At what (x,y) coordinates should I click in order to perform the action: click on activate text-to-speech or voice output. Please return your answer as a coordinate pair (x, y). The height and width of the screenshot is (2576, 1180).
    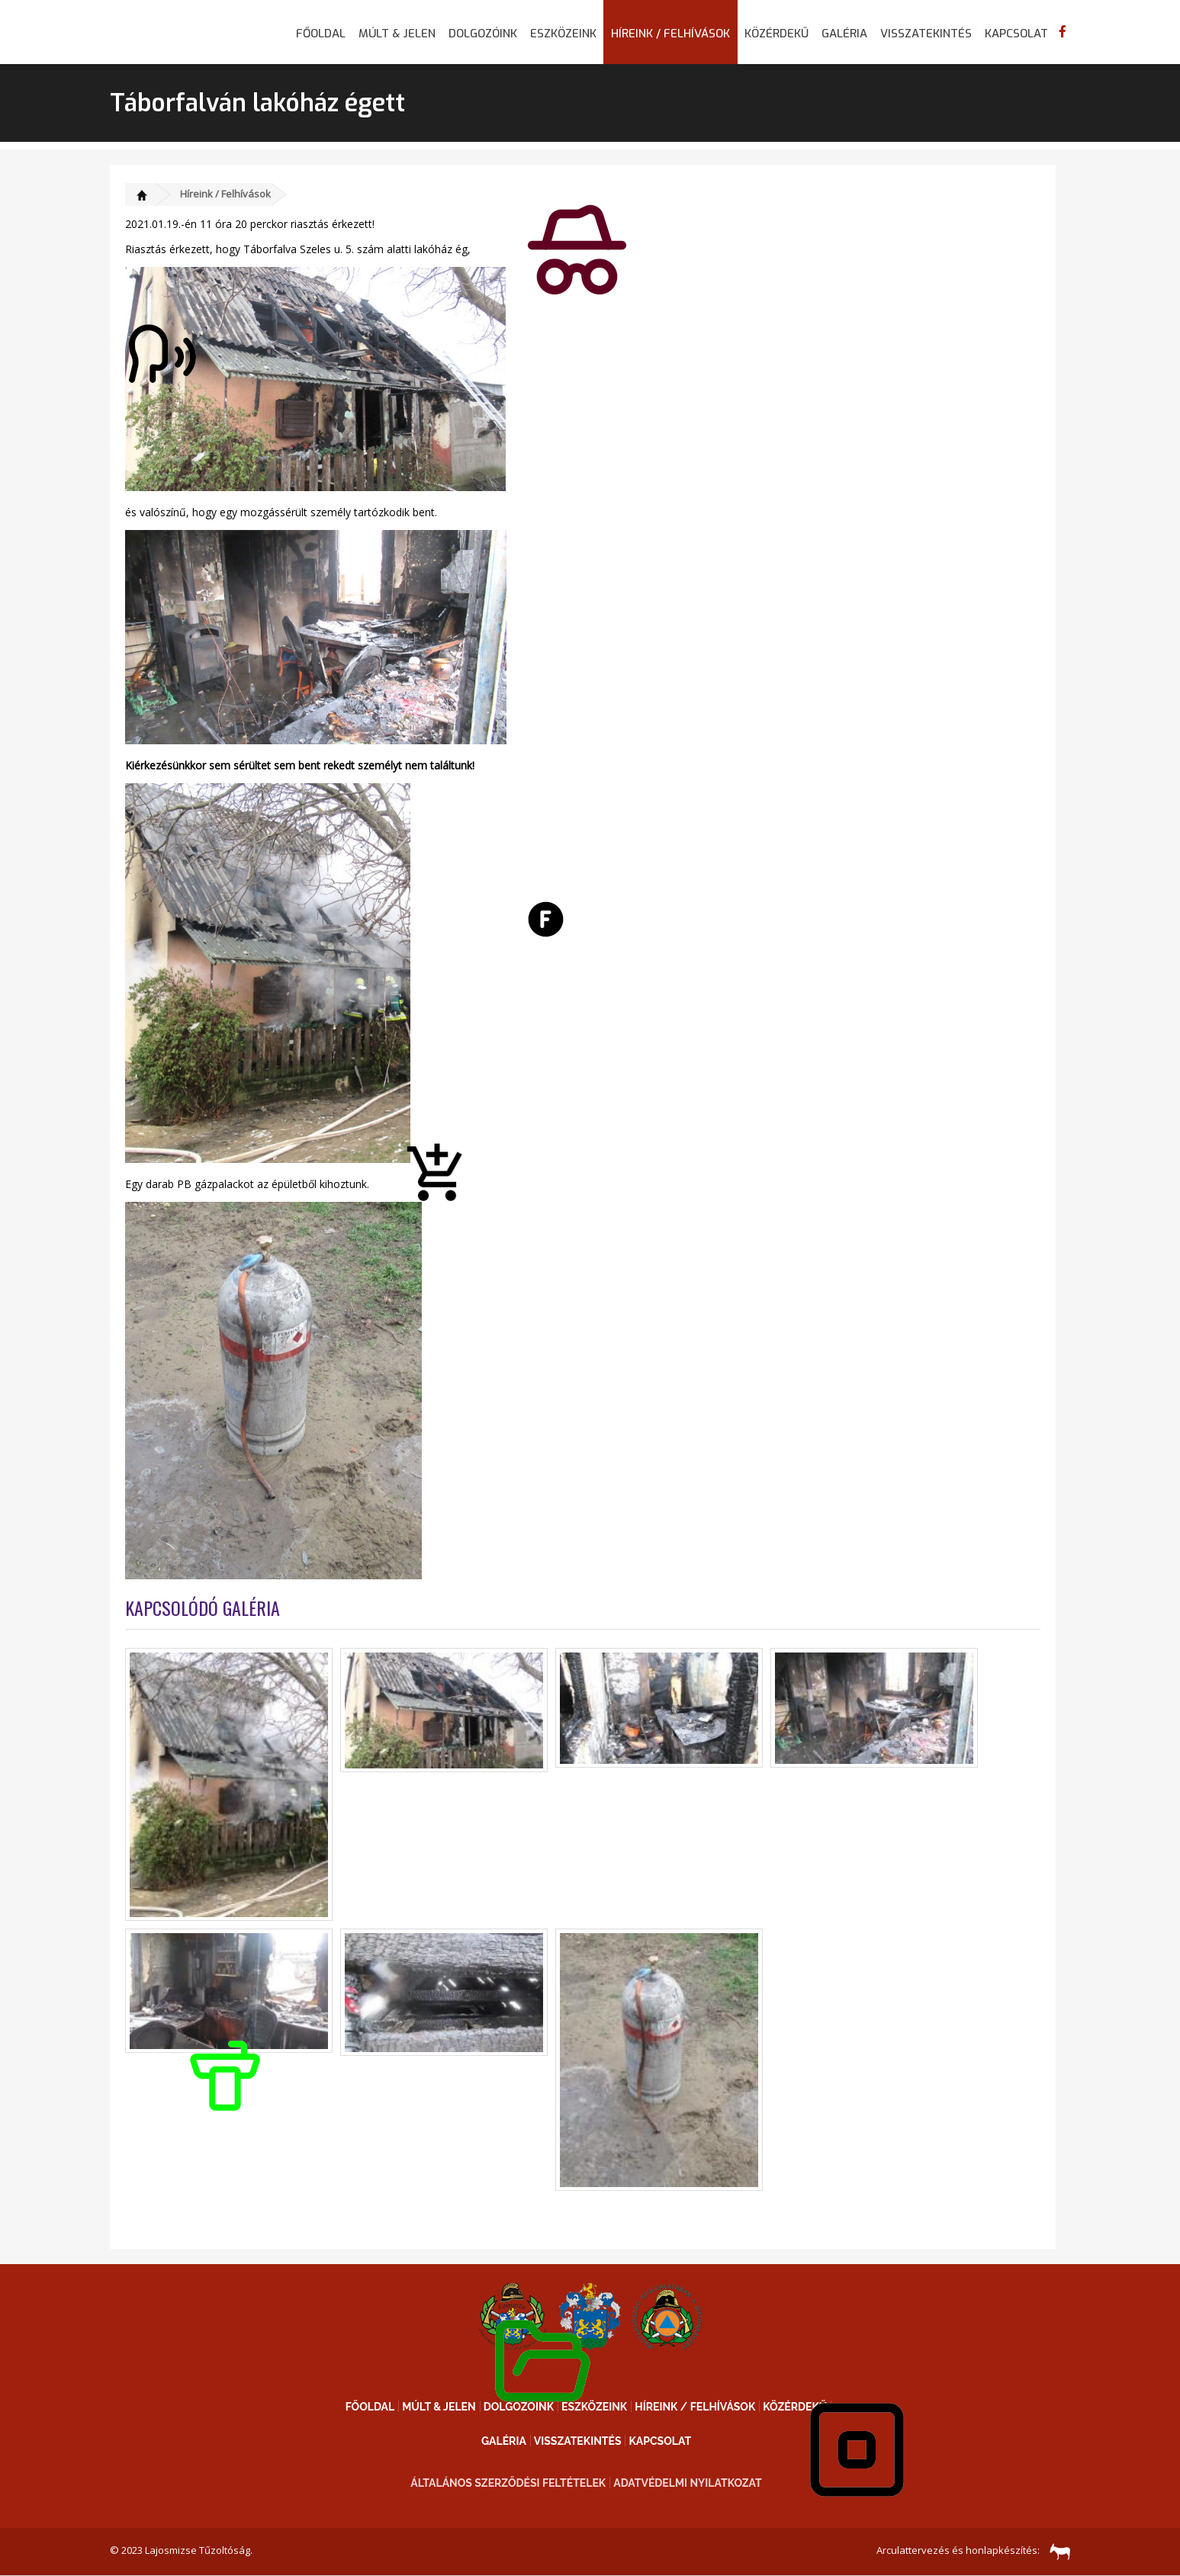
    Looking at the image, I should click on (162, 355).